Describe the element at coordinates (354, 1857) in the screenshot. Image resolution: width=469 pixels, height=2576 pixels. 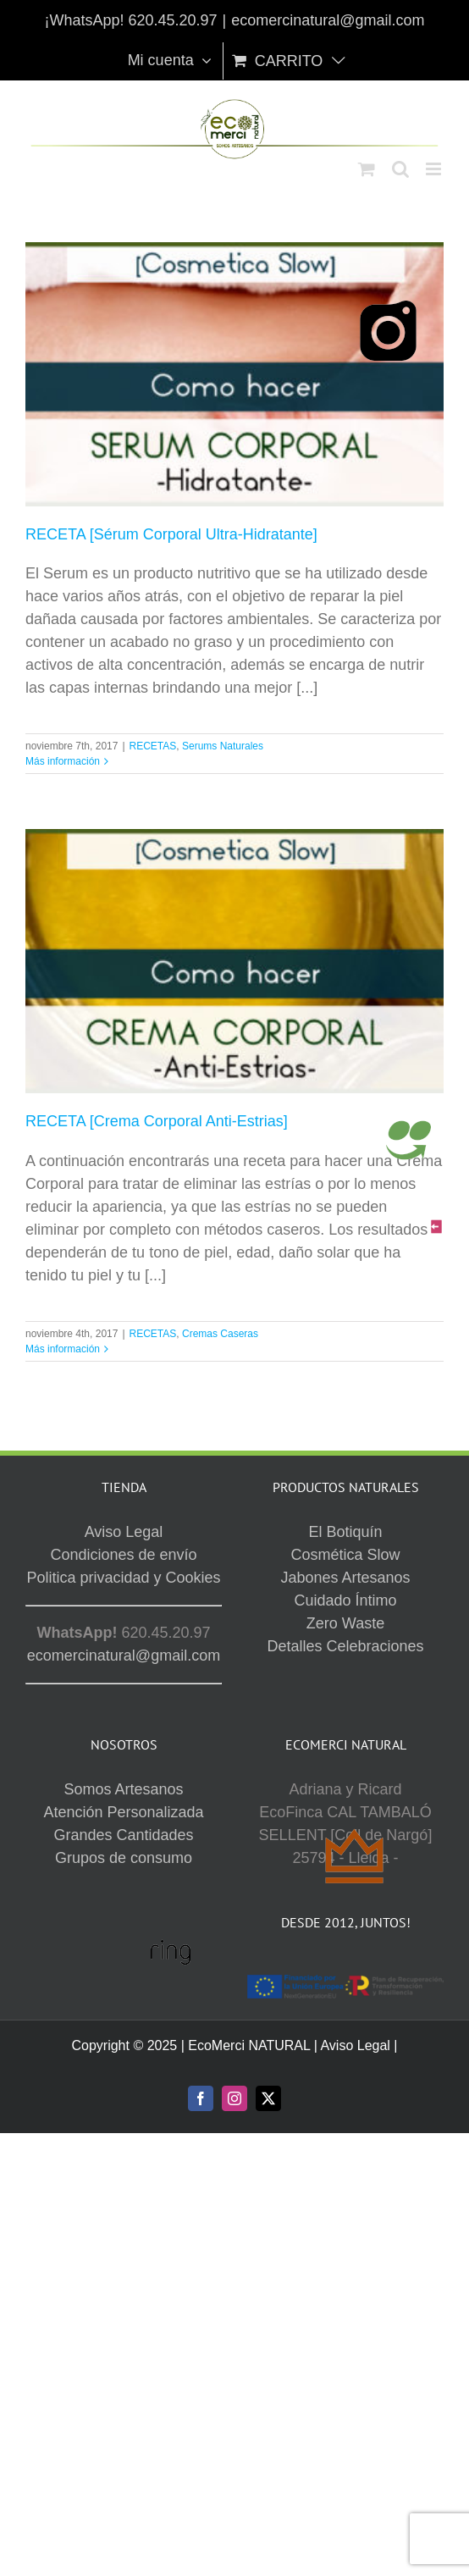
I see `indicates VIP or premium membership status` at that location.